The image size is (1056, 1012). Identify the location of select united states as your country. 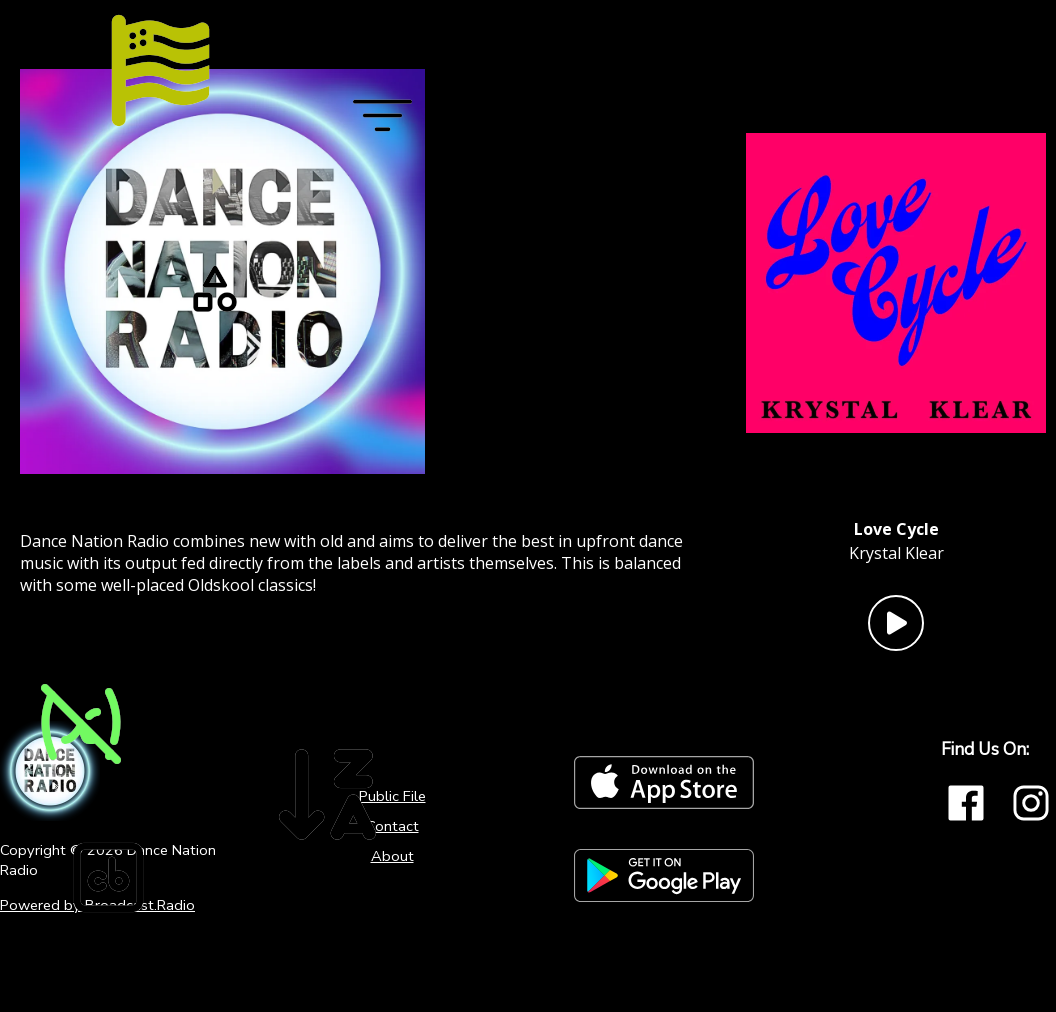
(160, 70).